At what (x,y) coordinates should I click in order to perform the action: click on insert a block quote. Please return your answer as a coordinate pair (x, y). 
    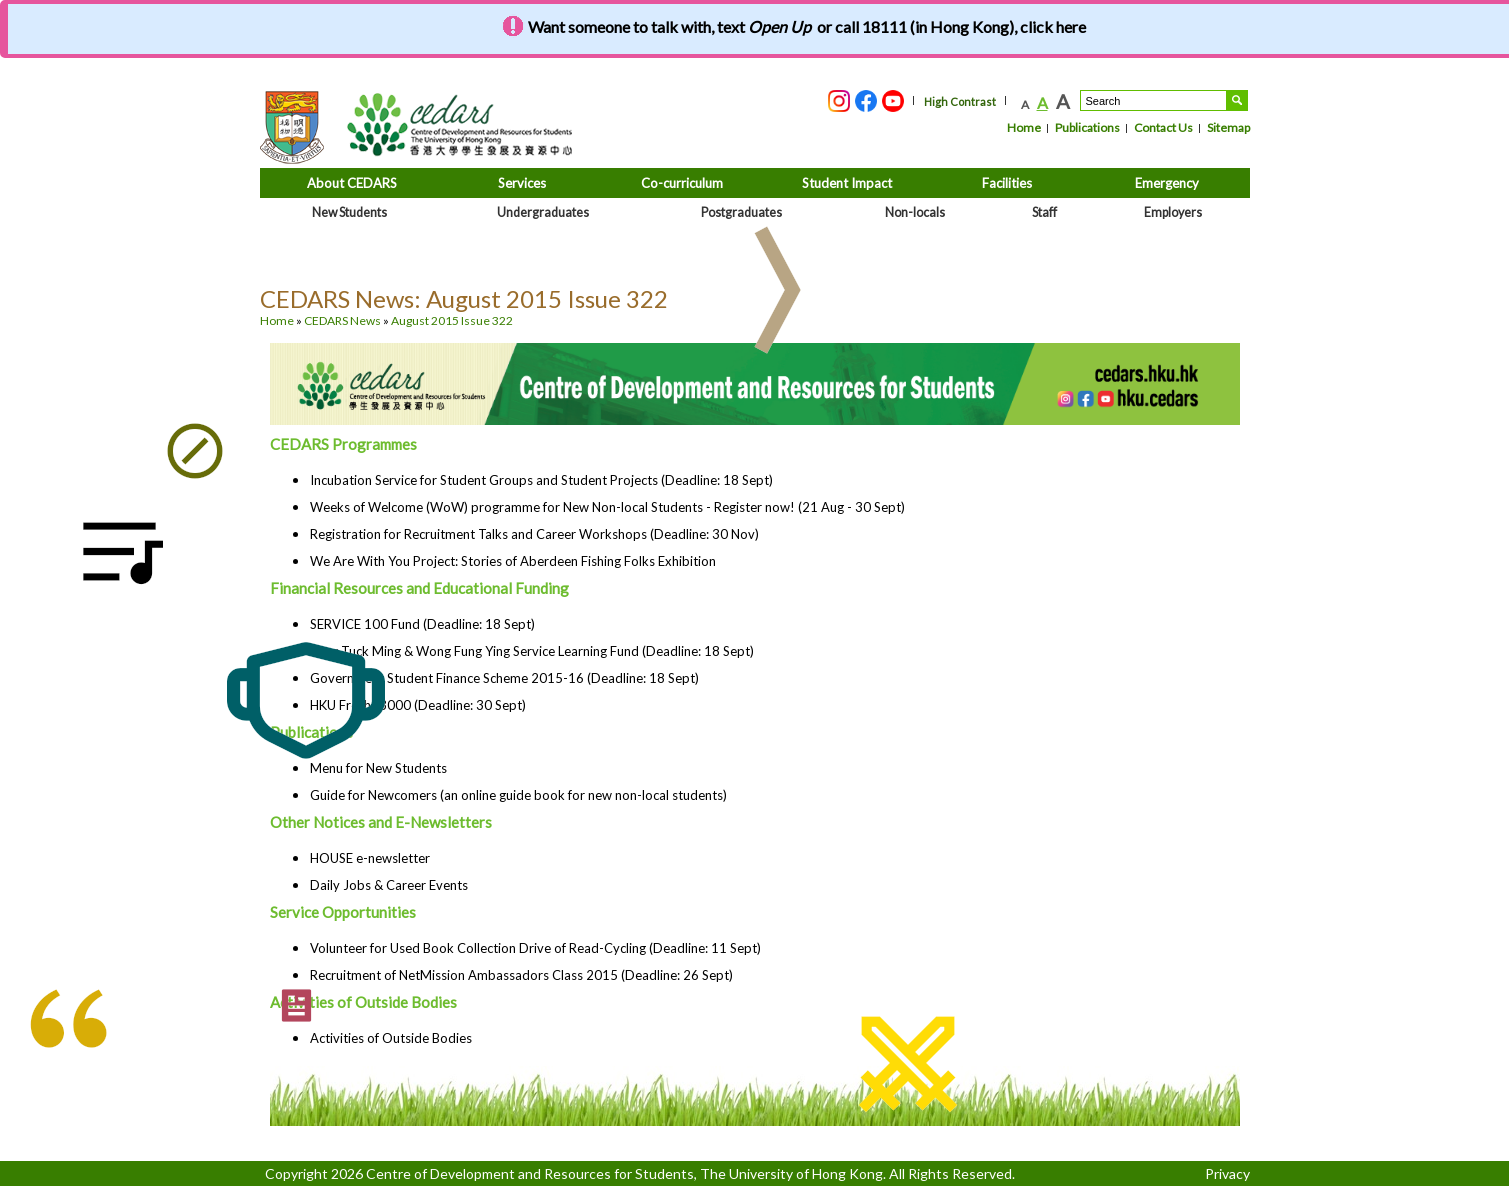
    Looking at the image, I should click on (69, 1020).